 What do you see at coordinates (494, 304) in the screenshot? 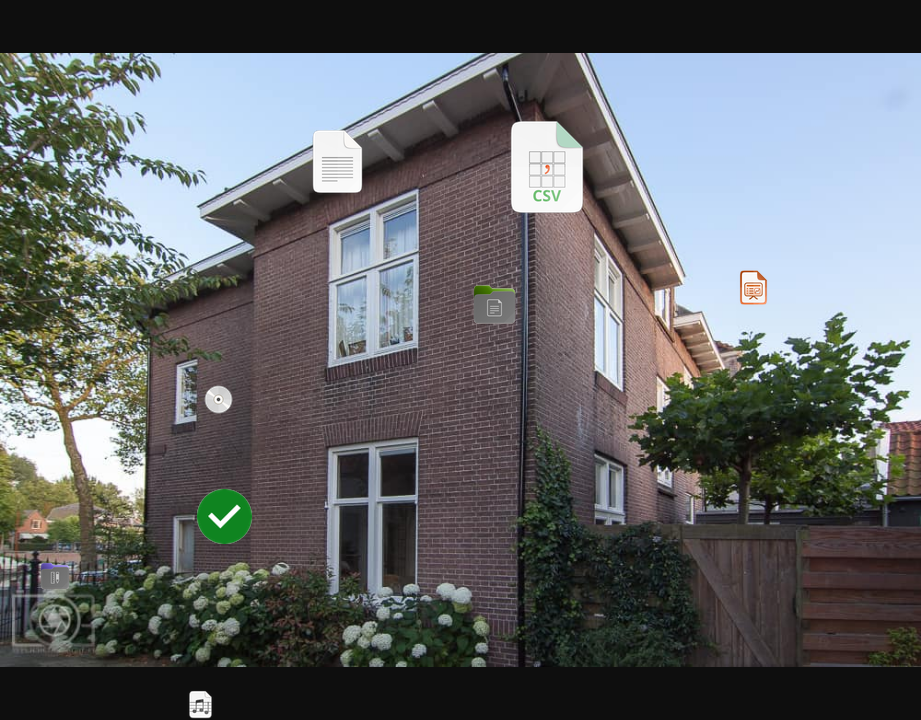
I see `open your documents folder` at bounding box center [494, 304].